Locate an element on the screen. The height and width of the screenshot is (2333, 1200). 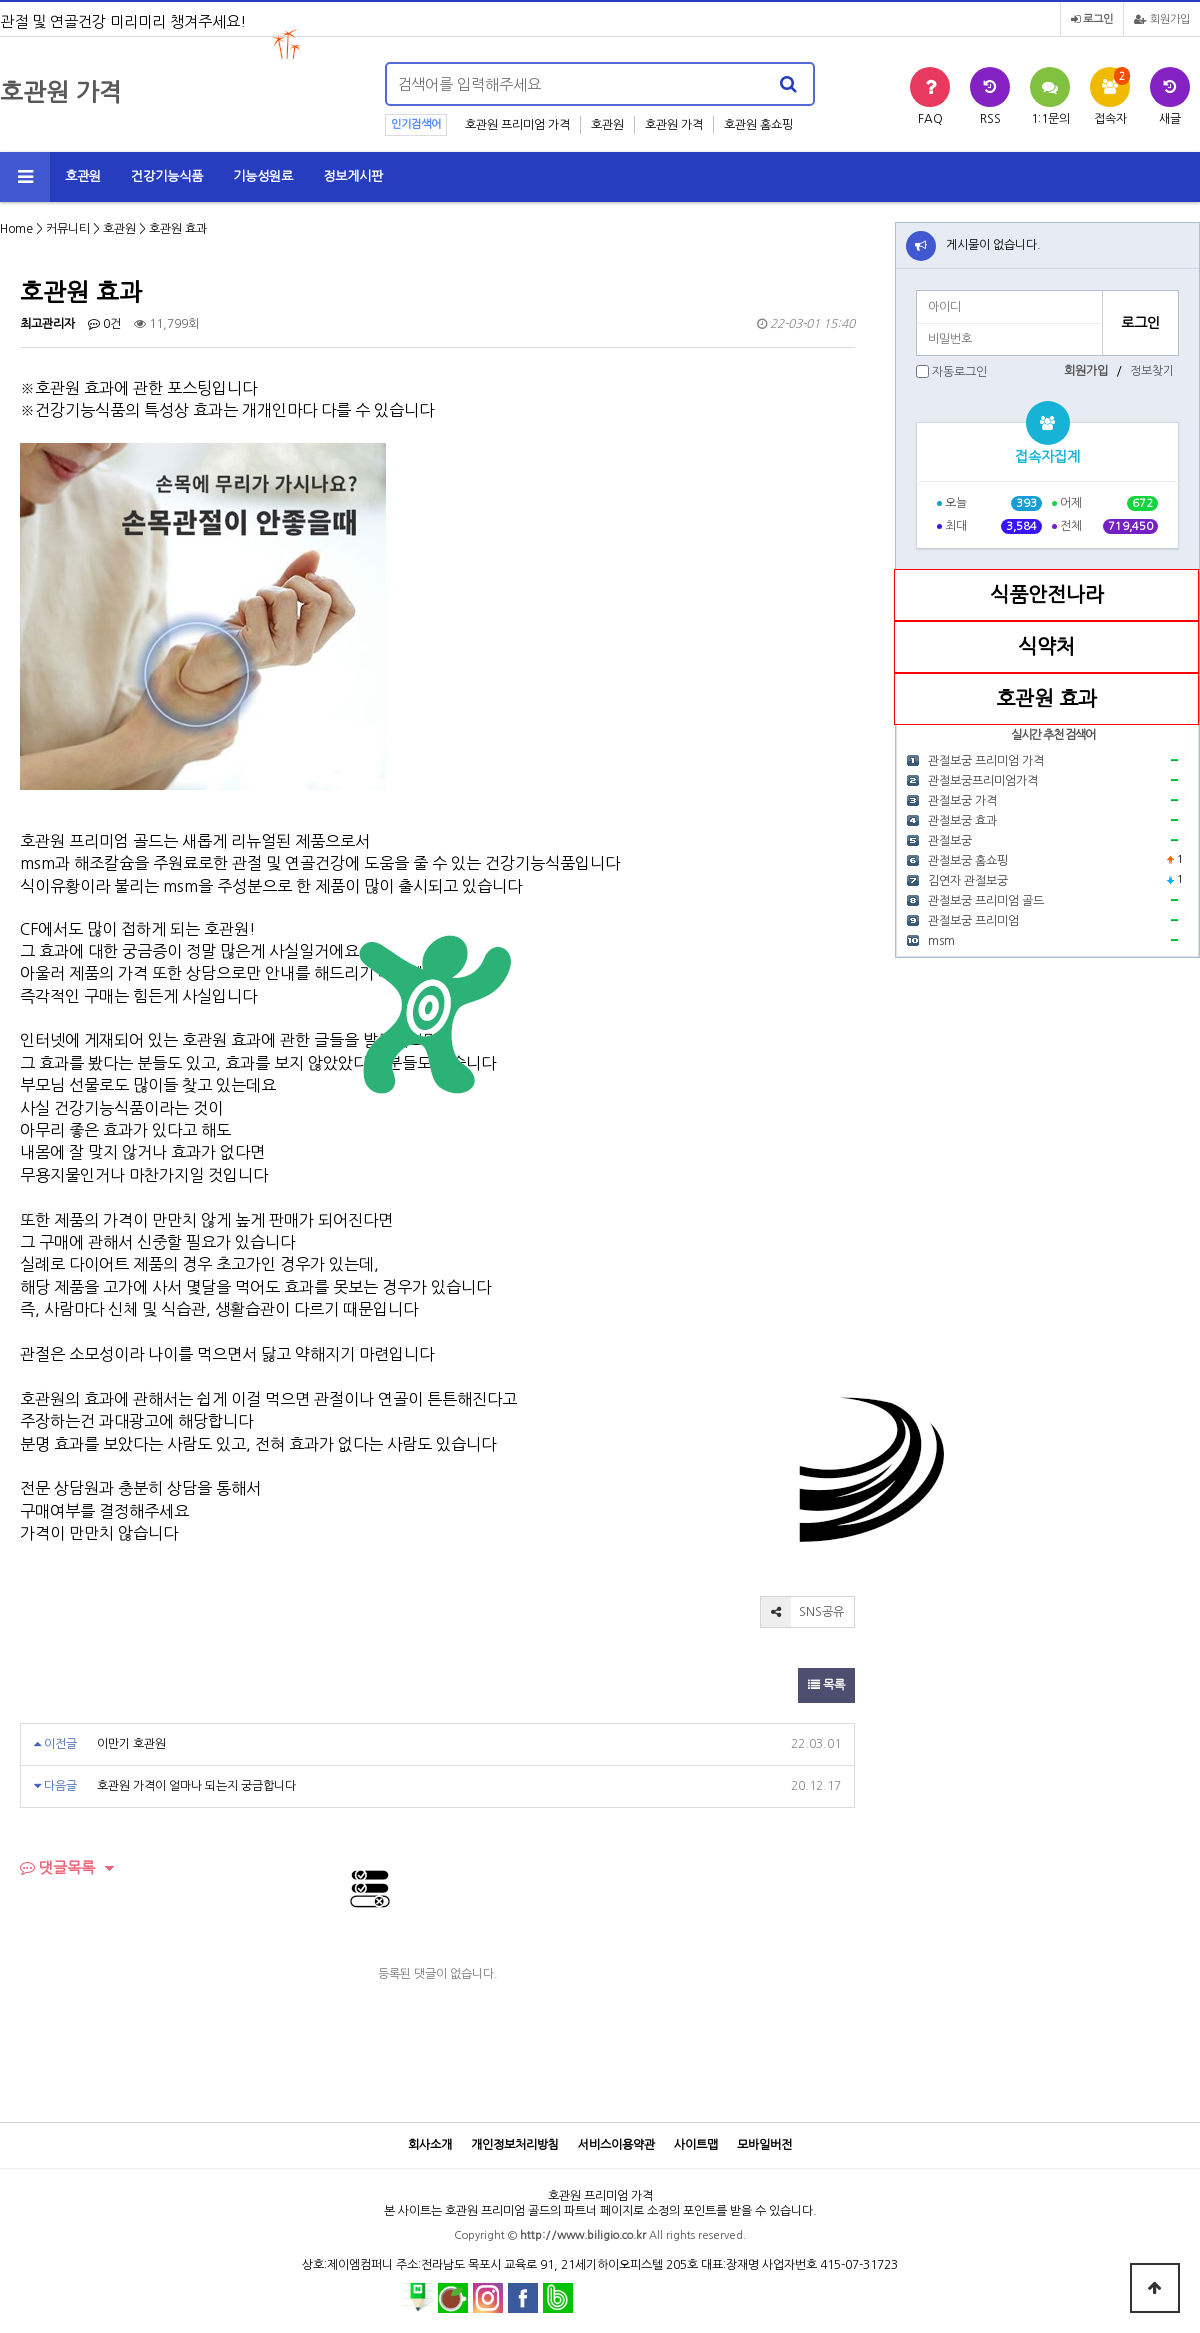
view ancient or historical documents is located at coordinates (286, 43).